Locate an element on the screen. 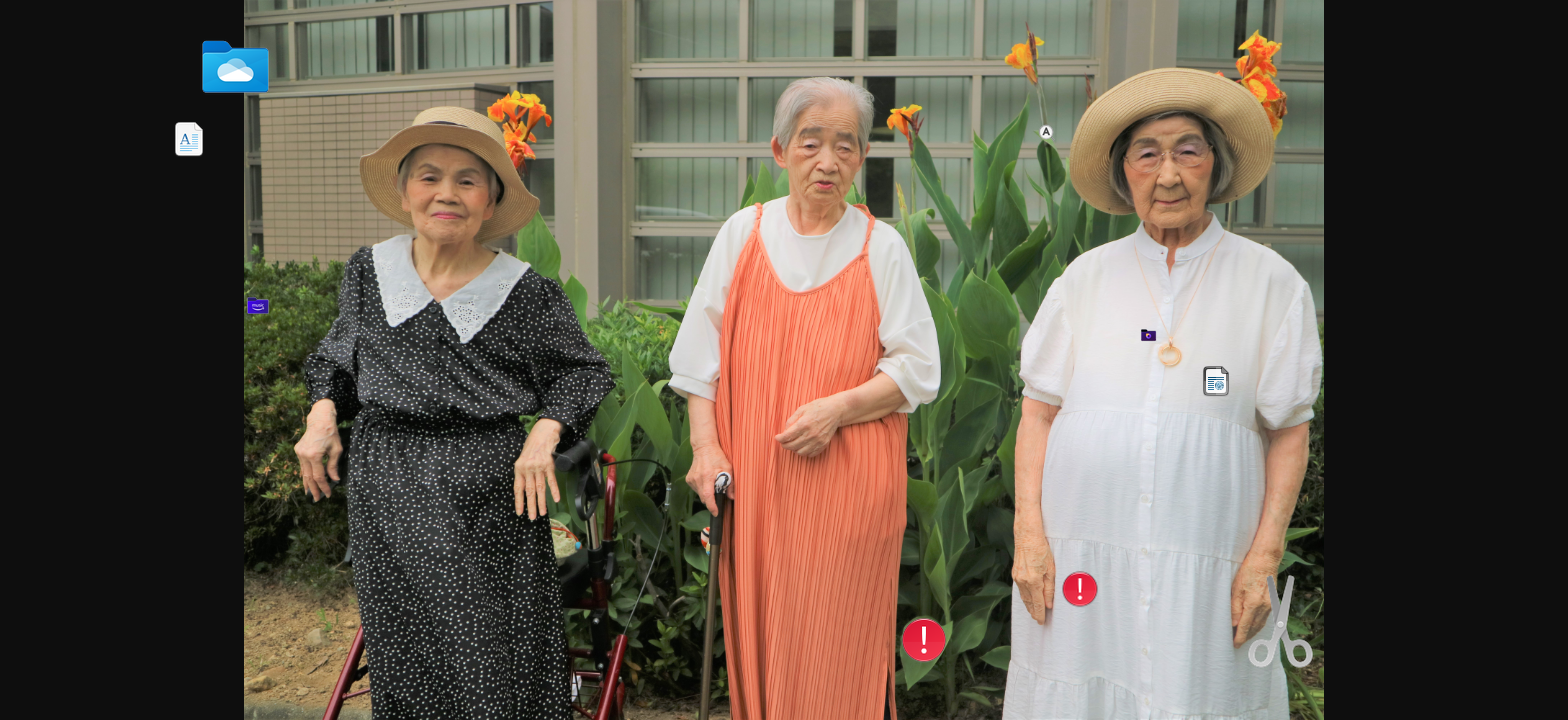 The image size is (1568, 720). open a word processing document is located at coordinates (189, 139).